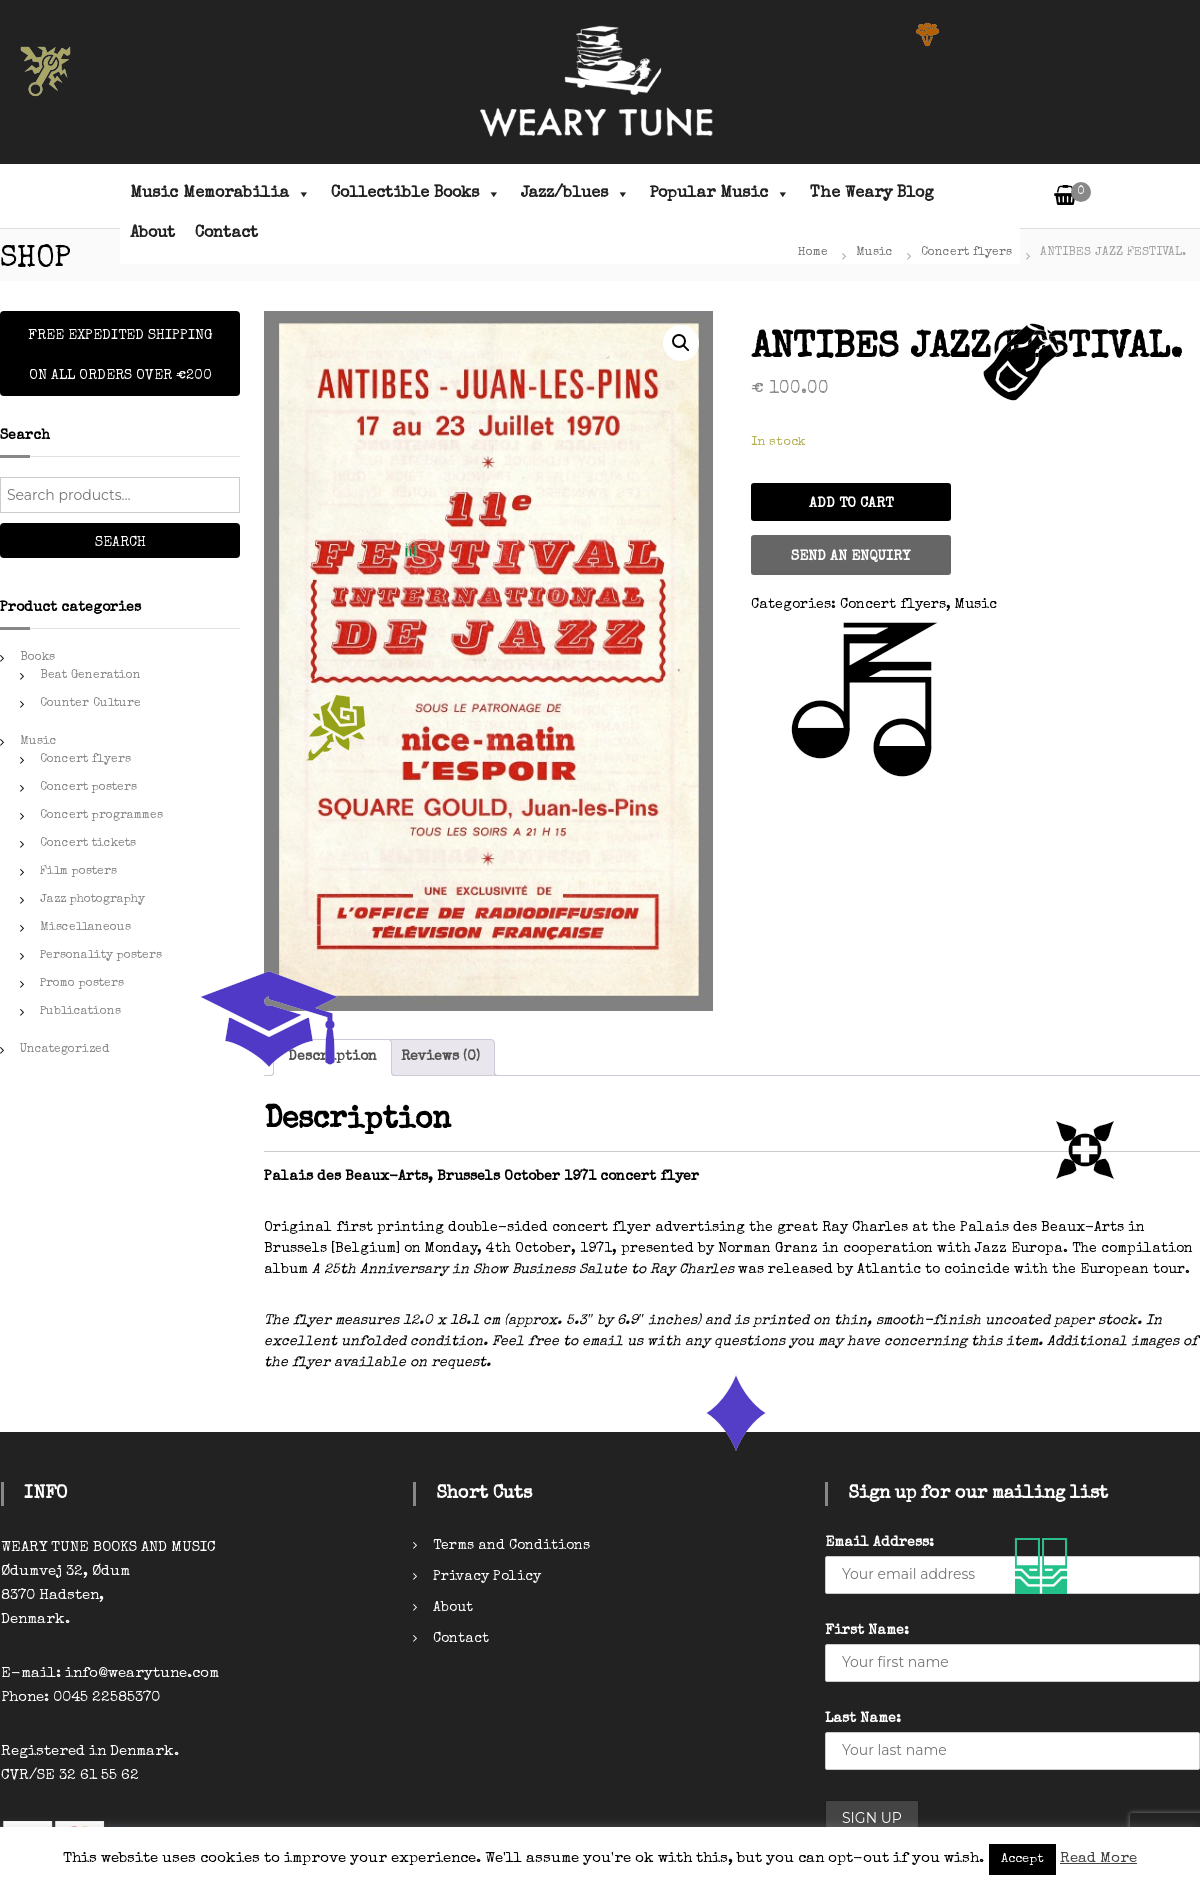 The image size is (1200, 1887). Describe the element at coordinates (1041, 1566) in the screenshot. I see `access public transit or bus schedule` at that location.